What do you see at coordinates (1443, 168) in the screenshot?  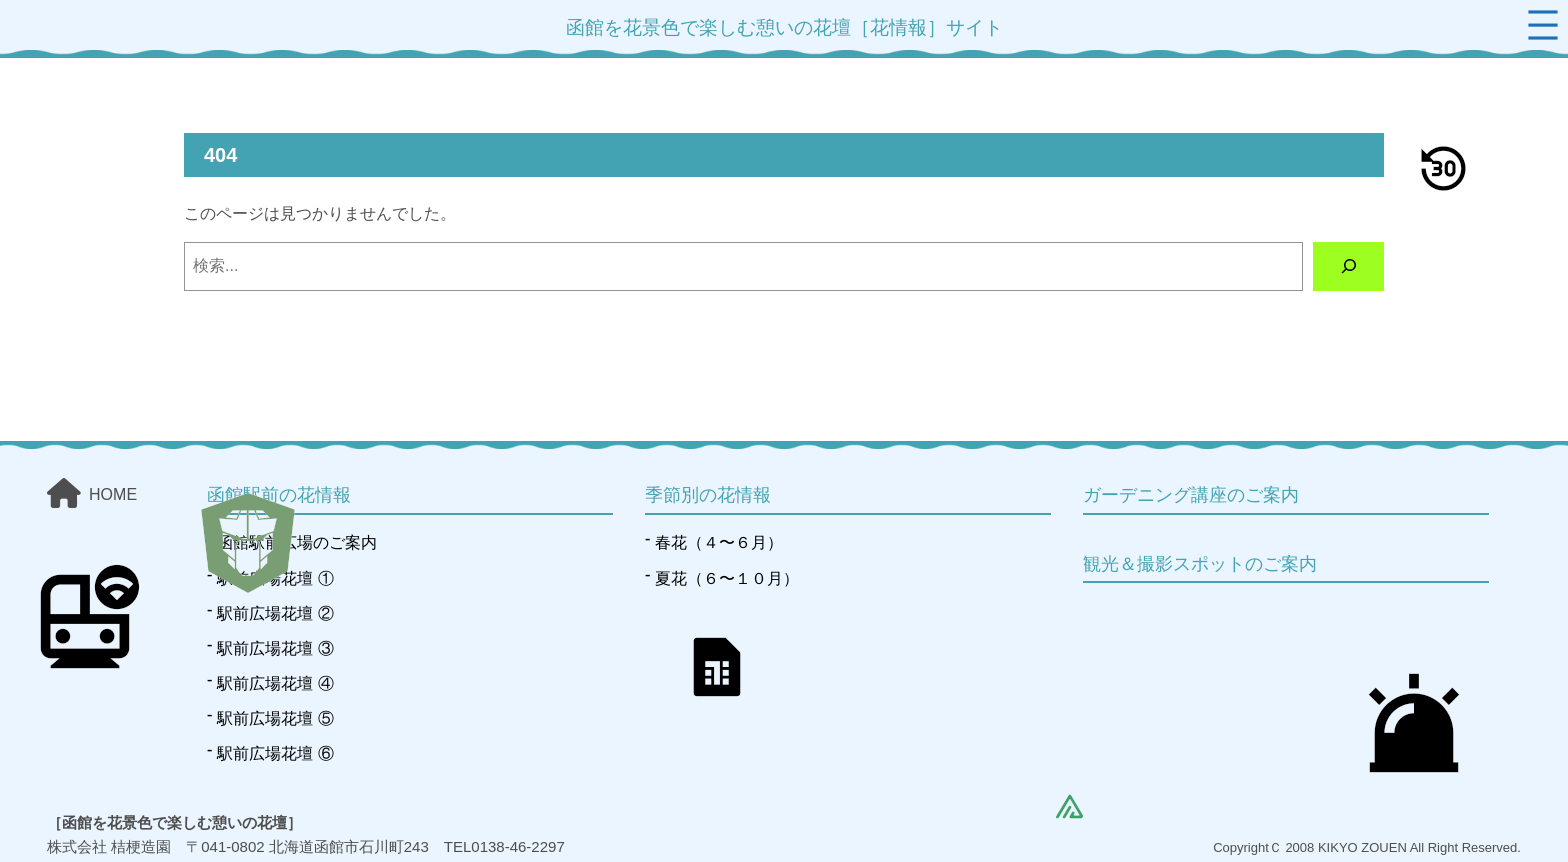 I see `rewind 30 seconds` at bounding box center [1443, 168].